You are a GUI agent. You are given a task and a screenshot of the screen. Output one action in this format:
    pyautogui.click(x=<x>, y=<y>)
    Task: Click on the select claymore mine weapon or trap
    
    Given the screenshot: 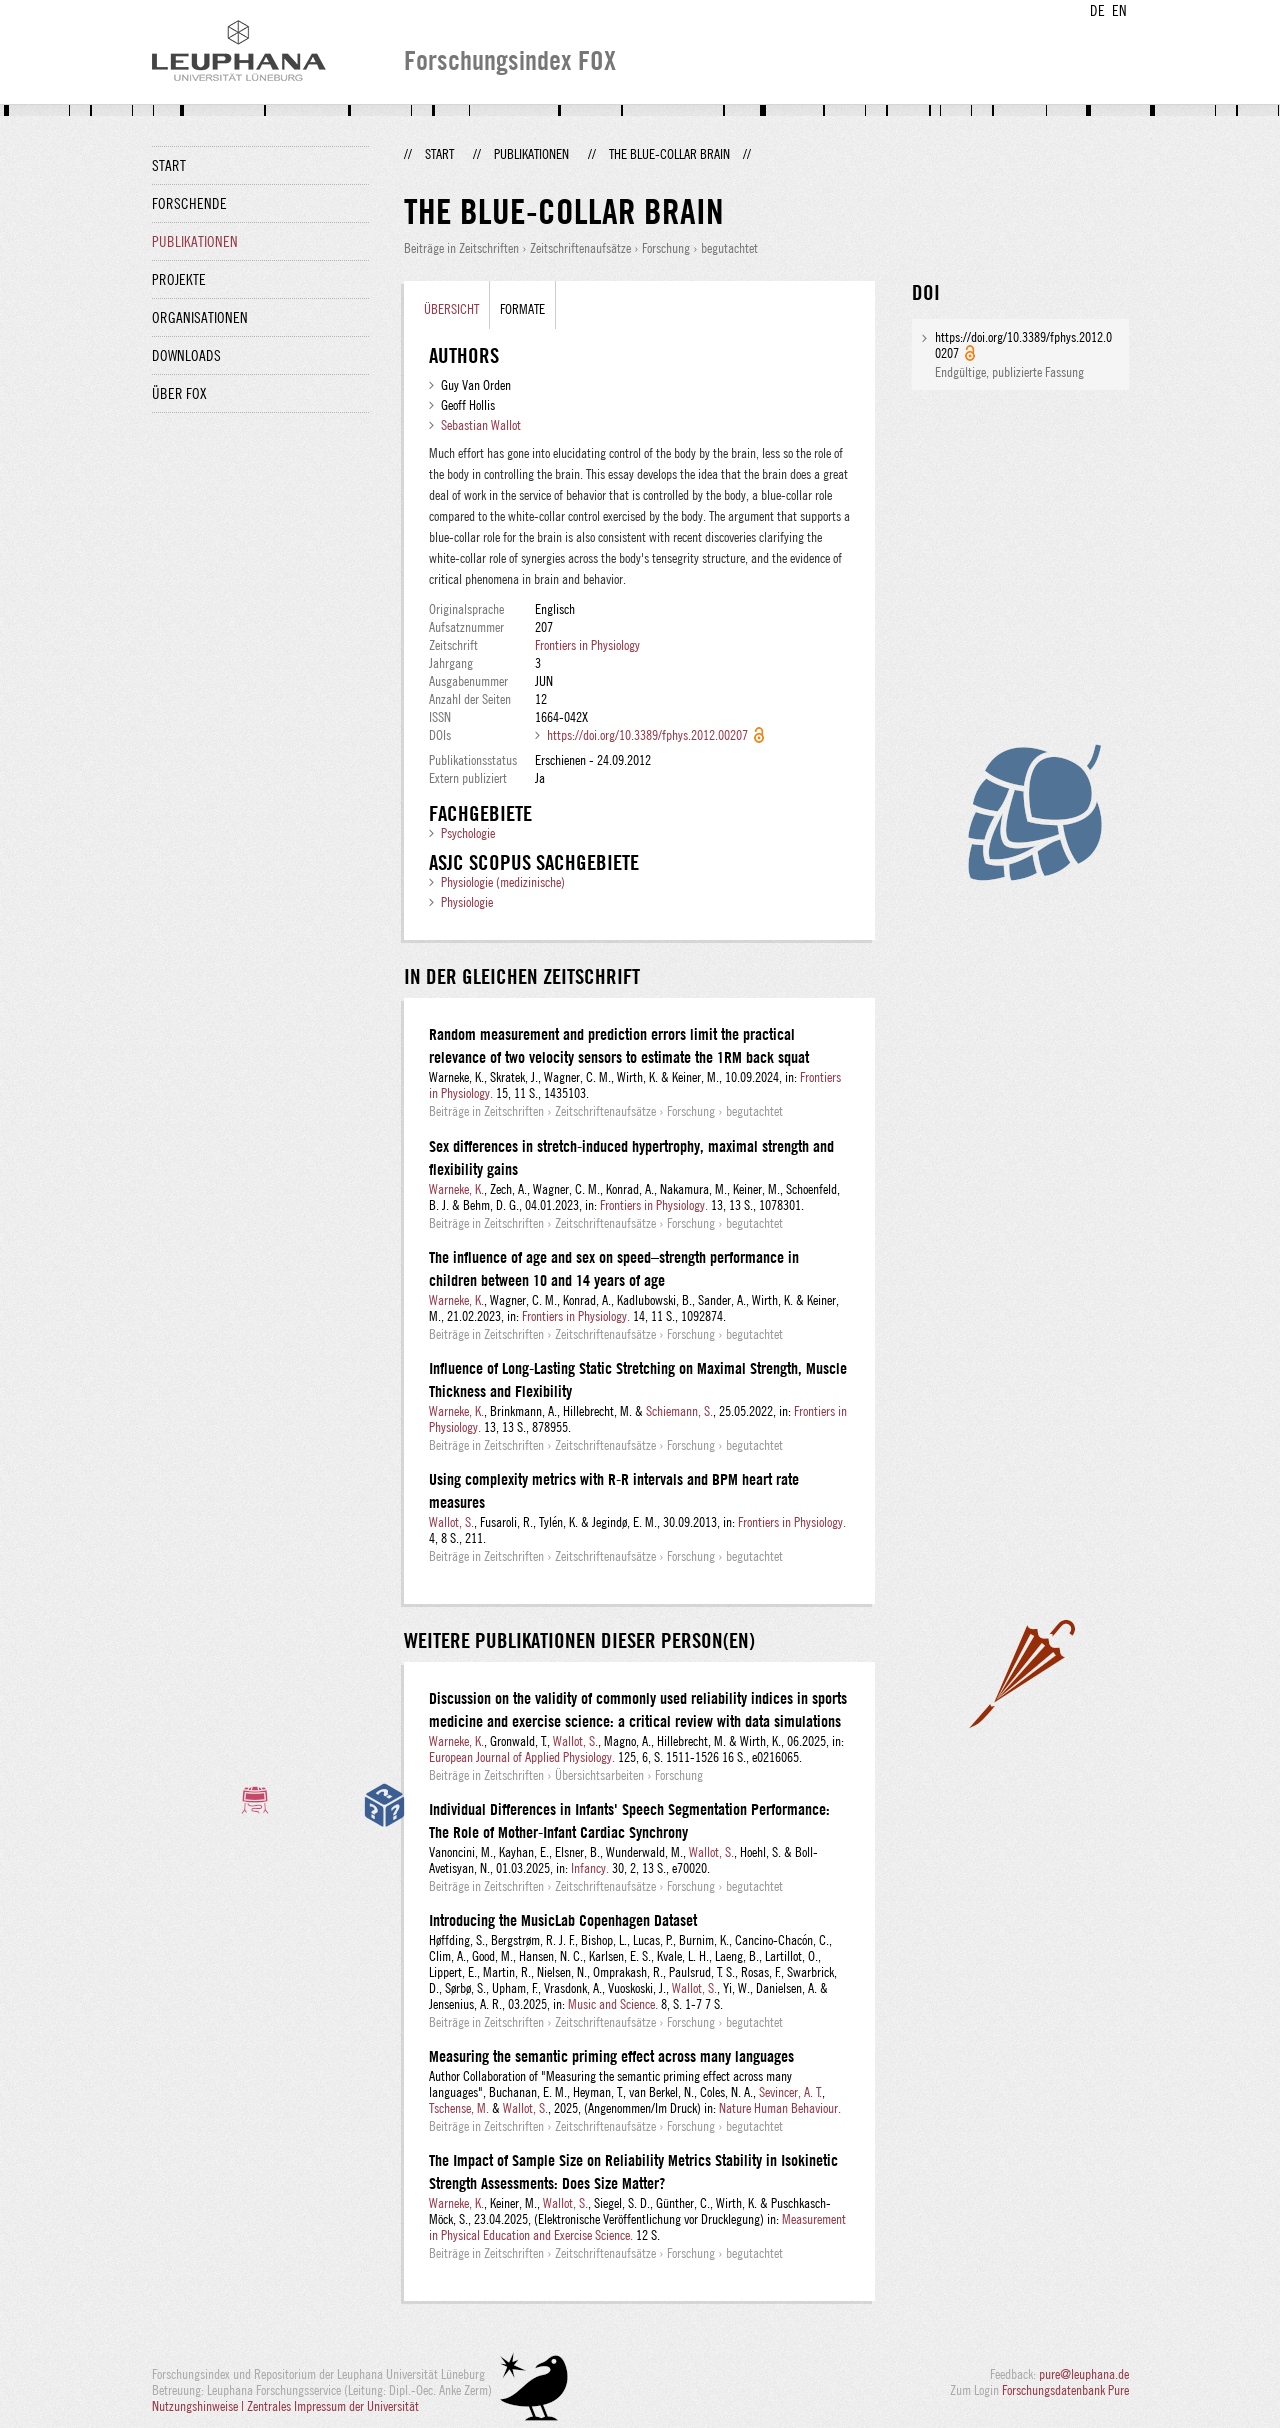 What is the action you would take?
    pyautogui.click(x=255, y=1800)
    